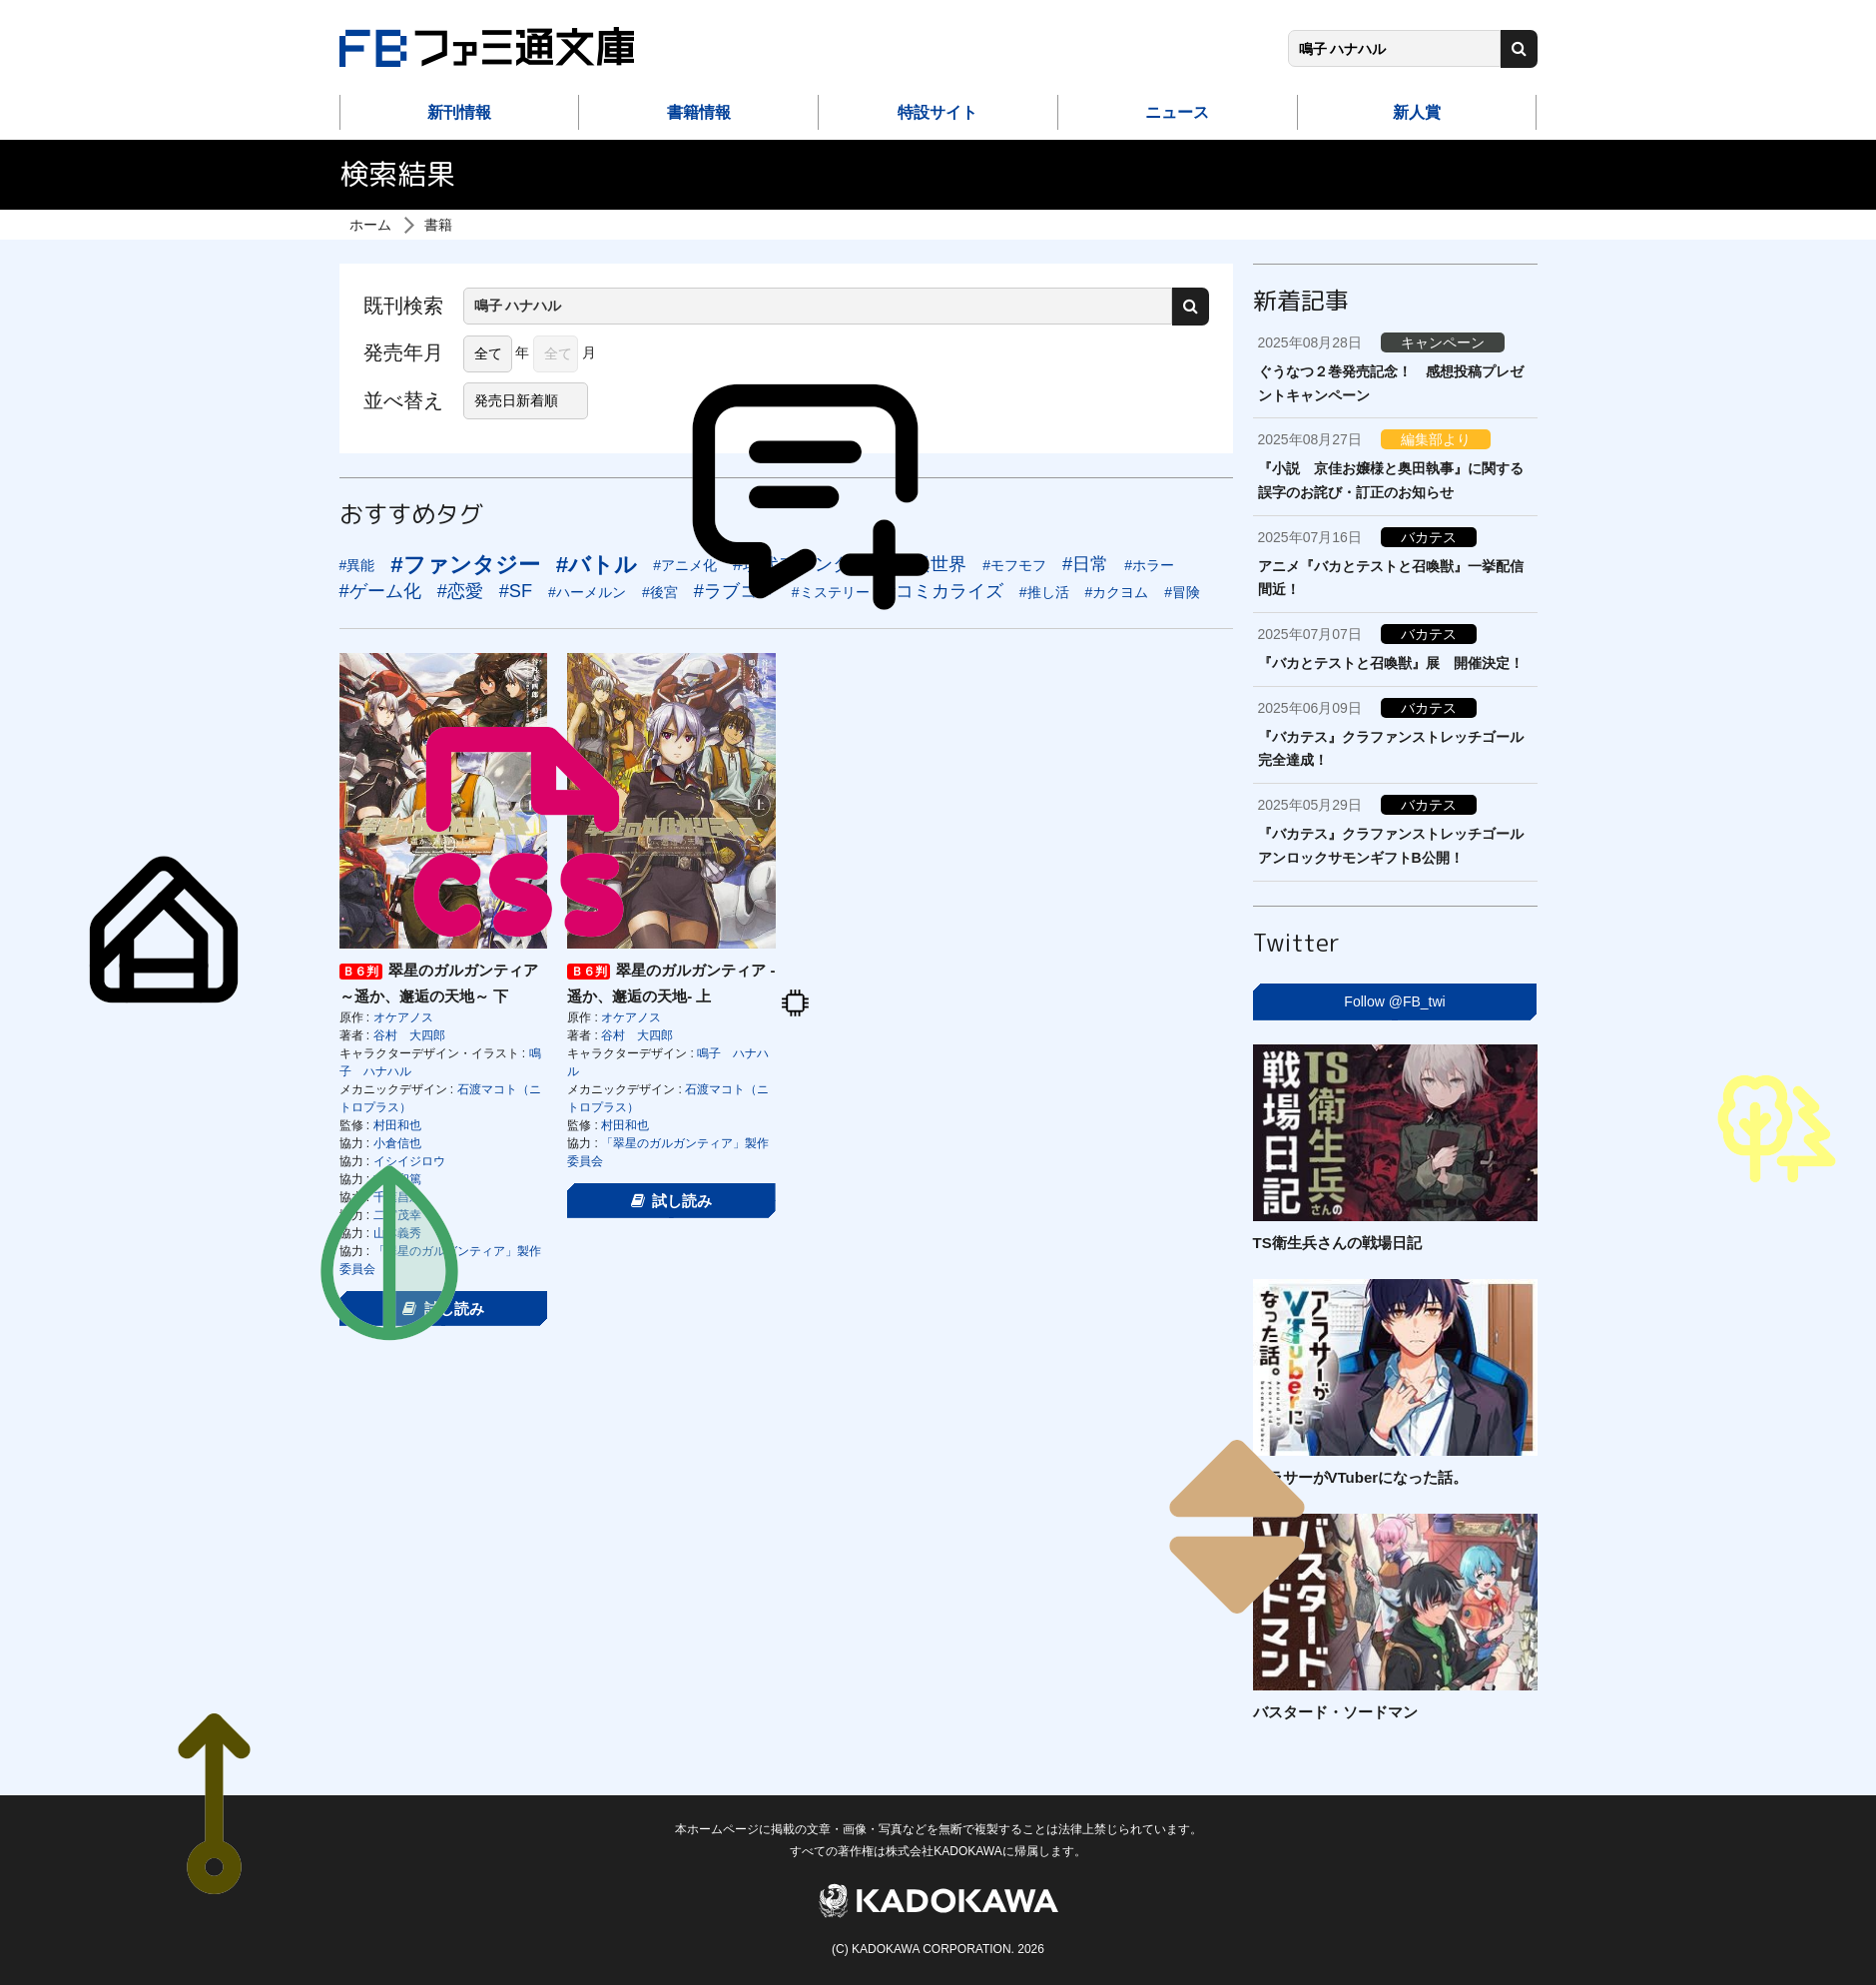  What do you see at coordinates (1776, 1128) in the screenshot?
I see `view parks or nature areas nearby` at bounding box center [1776, 1128].